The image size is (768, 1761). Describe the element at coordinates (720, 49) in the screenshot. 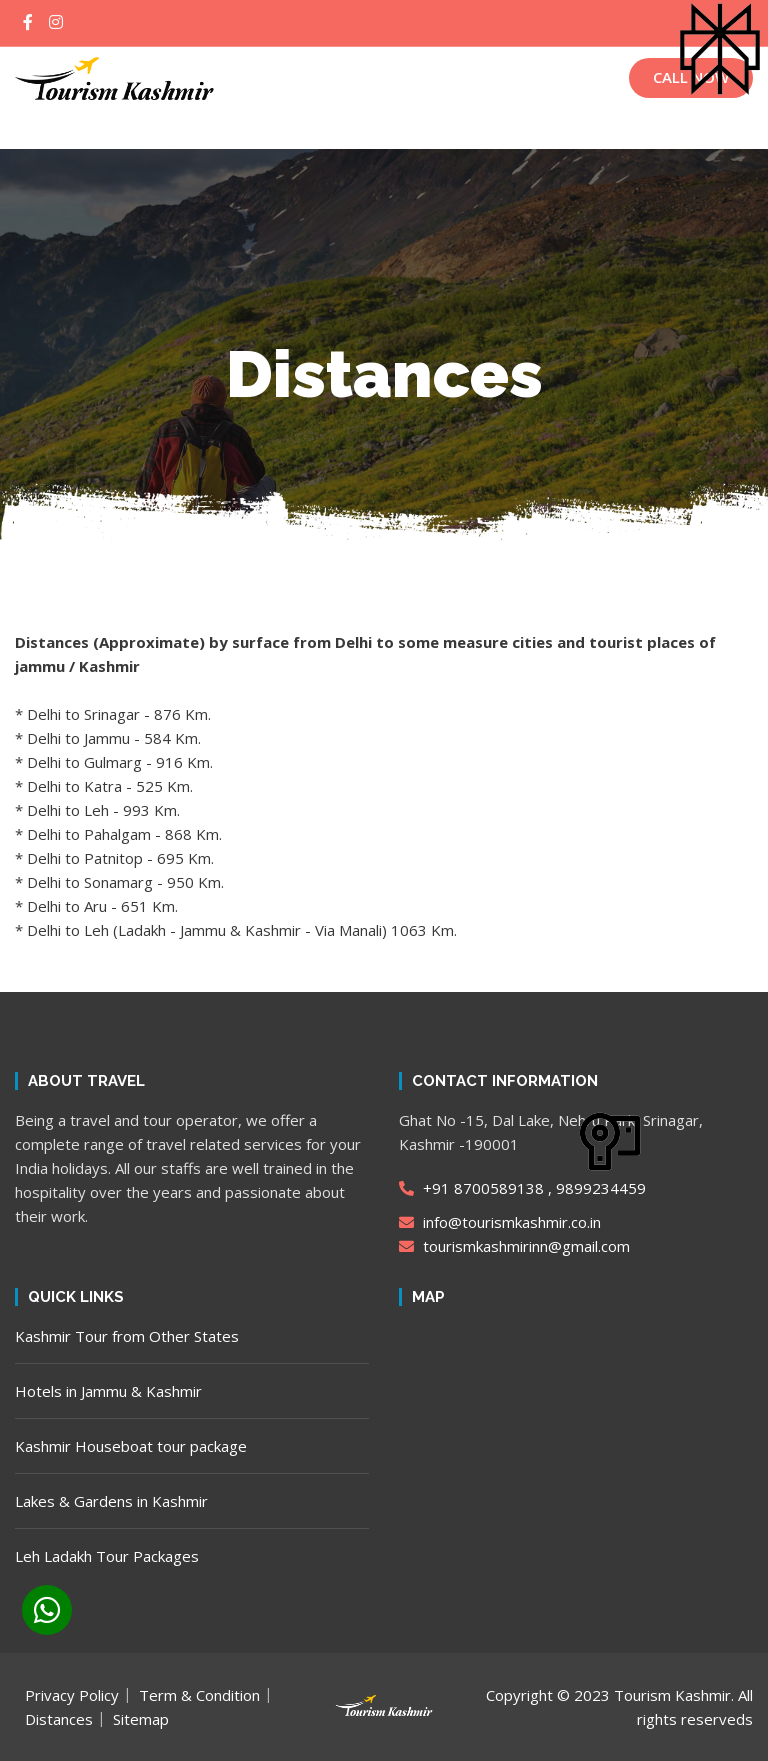

I see `open perplexity ai app` at that location.